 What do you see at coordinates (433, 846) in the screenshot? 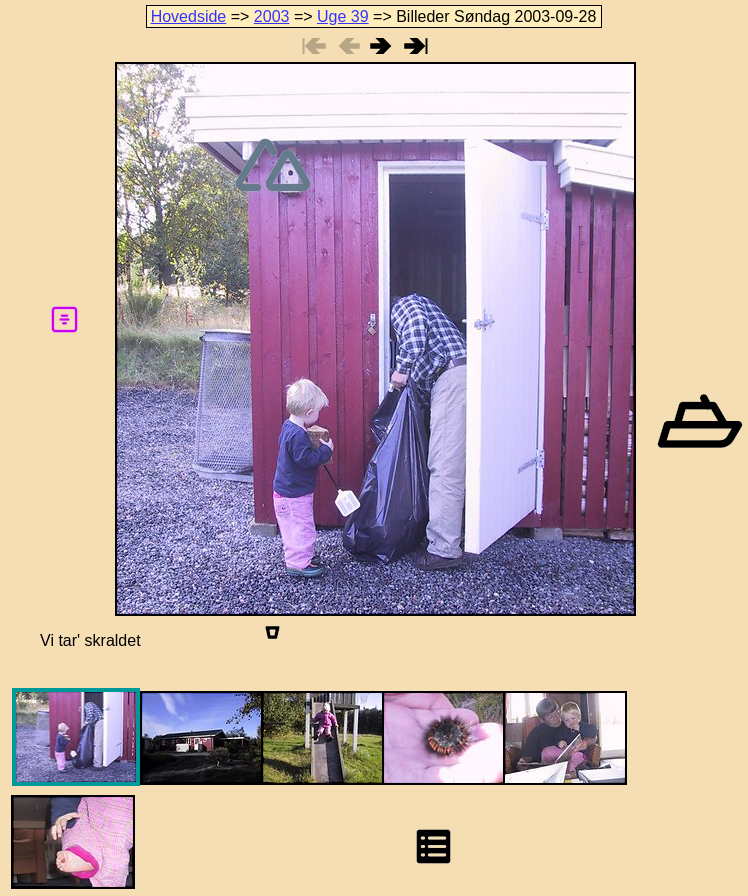
I see `view list of items` at bounding box center [433, 846].